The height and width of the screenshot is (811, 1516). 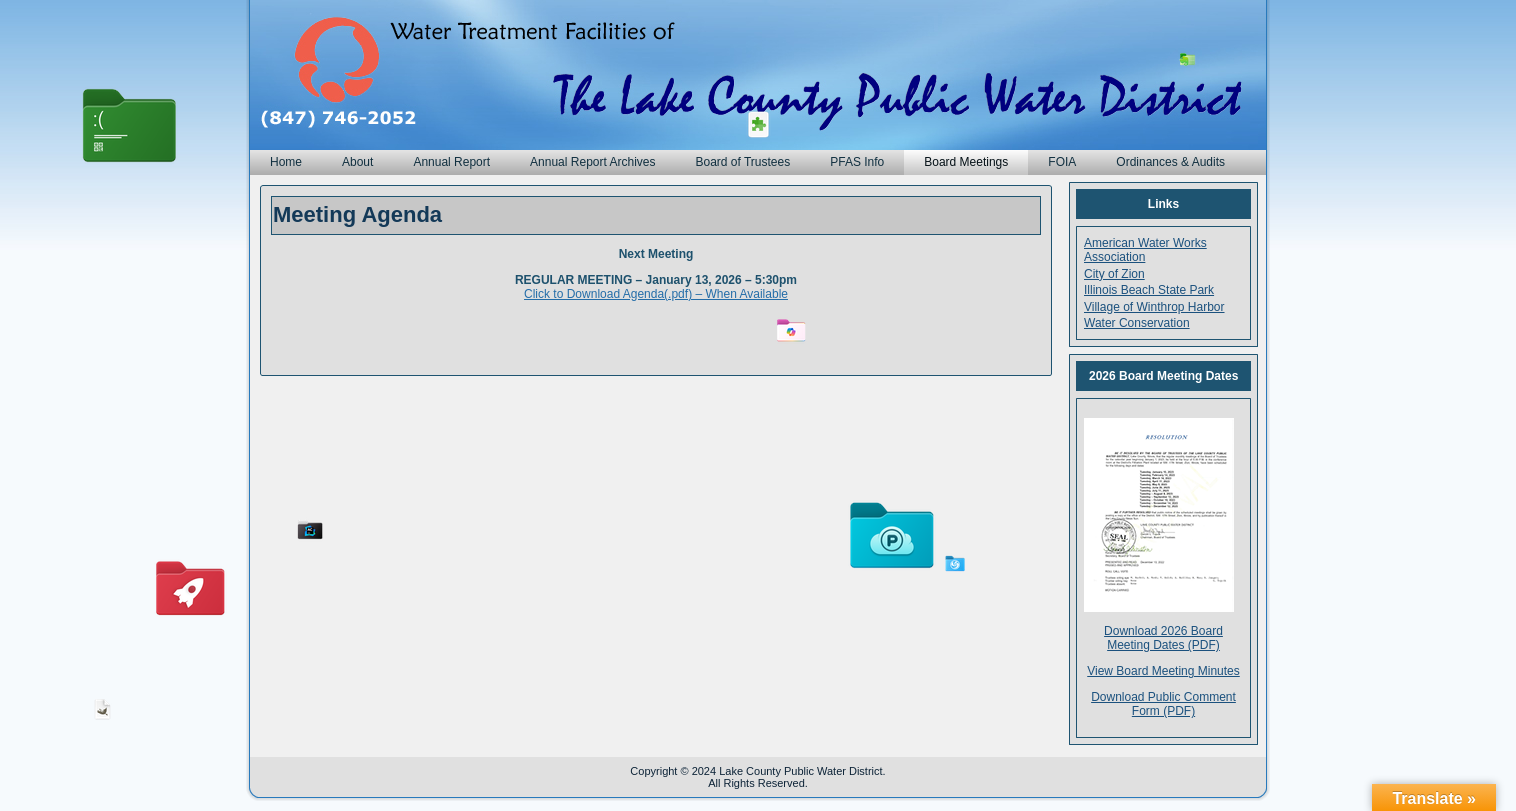 I want to click on indicates an extension or plugin file type, so click(x=758, y=124).